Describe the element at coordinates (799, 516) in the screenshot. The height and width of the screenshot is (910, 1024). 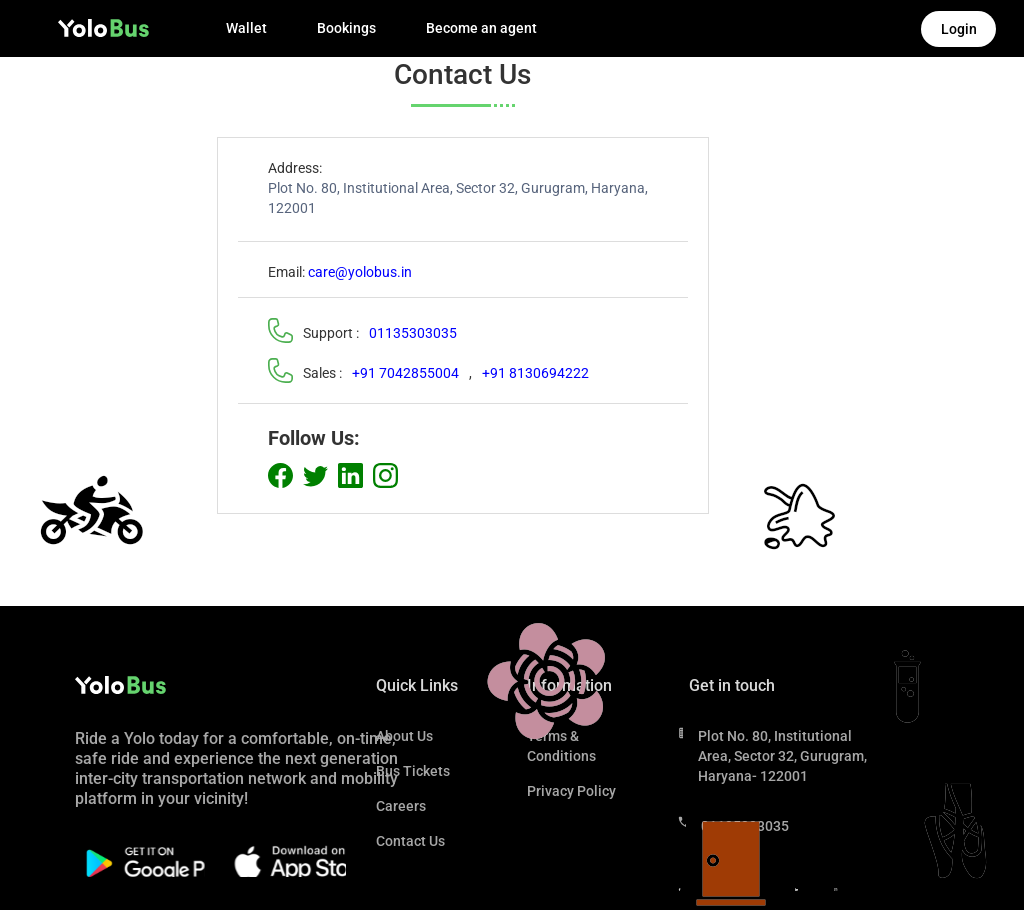
I see `slime or goo enemy in a game interface` at that location.